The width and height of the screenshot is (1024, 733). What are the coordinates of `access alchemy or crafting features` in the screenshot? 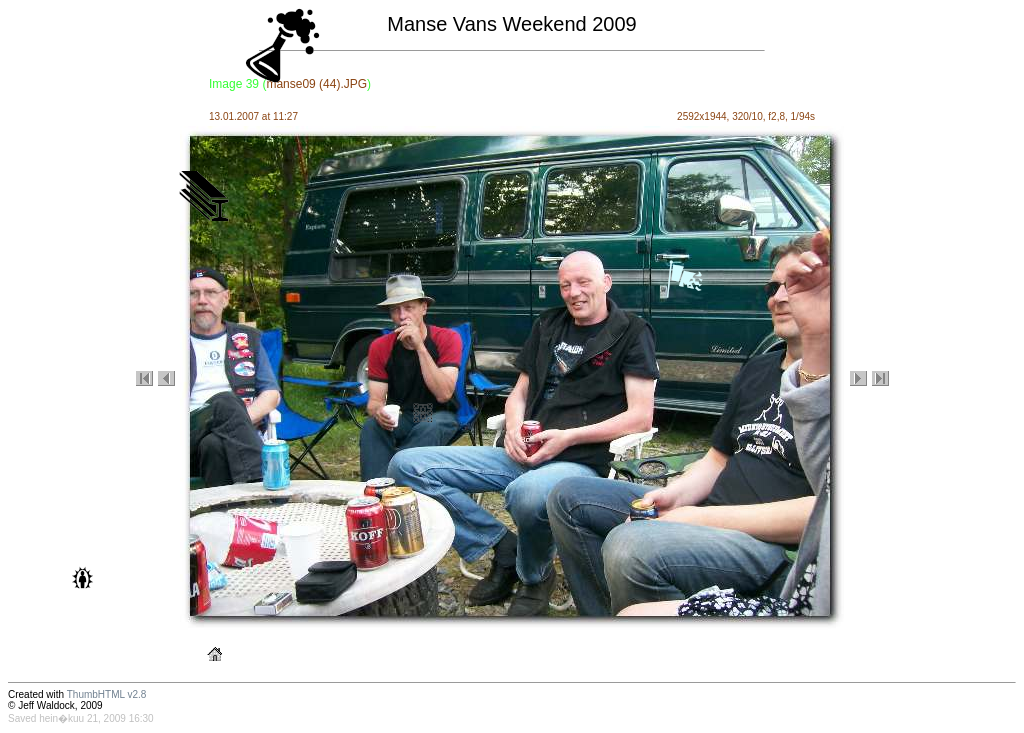 It's located at (282, 45).